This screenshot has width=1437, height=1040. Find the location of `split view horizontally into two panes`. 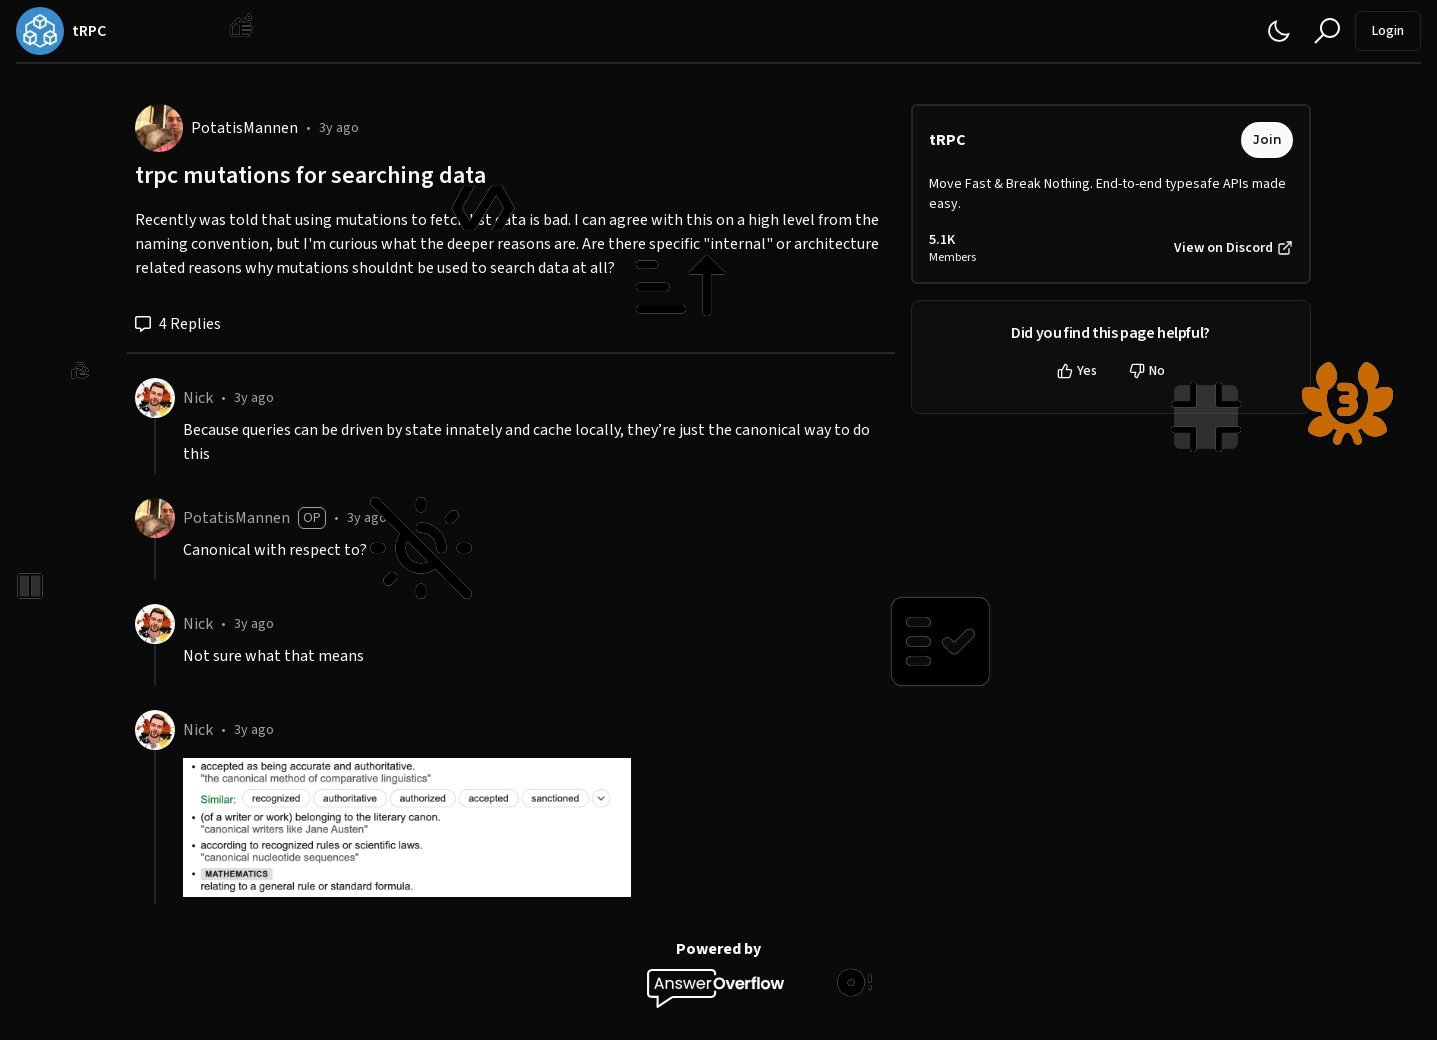

split view horizontally into two panes is located at coordinates (30, 586).